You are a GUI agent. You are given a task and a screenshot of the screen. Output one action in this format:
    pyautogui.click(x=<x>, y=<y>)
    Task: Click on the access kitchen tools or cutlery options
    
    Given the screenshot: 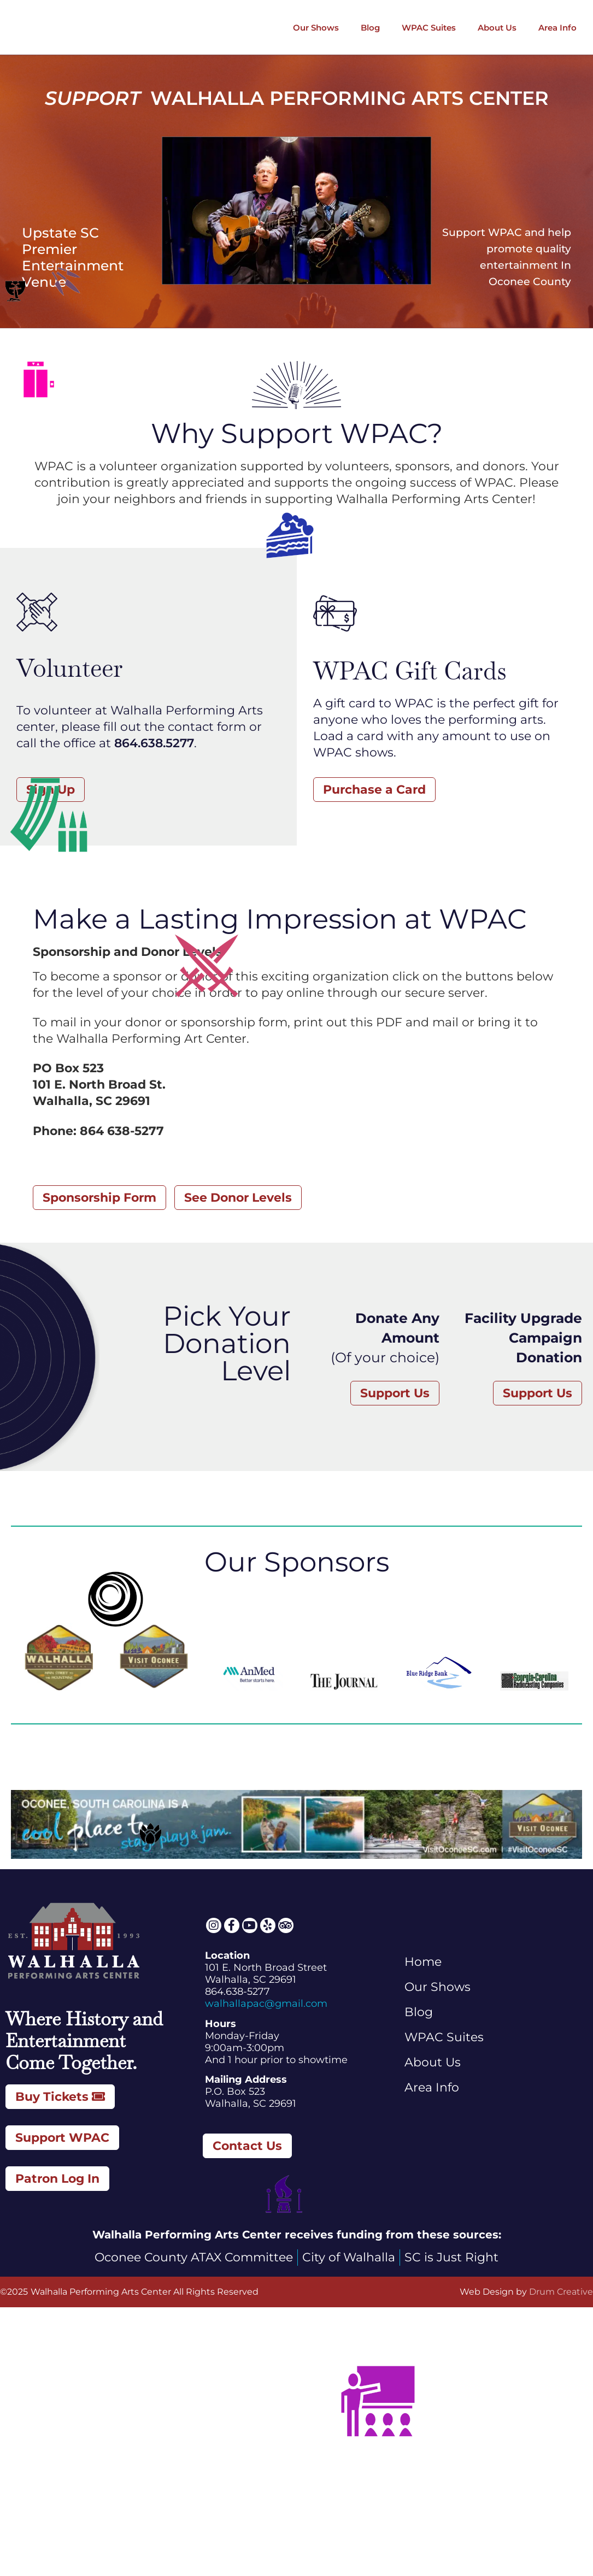 What is the action you would take?
    pyautogui.click(x=66, y=281)
    